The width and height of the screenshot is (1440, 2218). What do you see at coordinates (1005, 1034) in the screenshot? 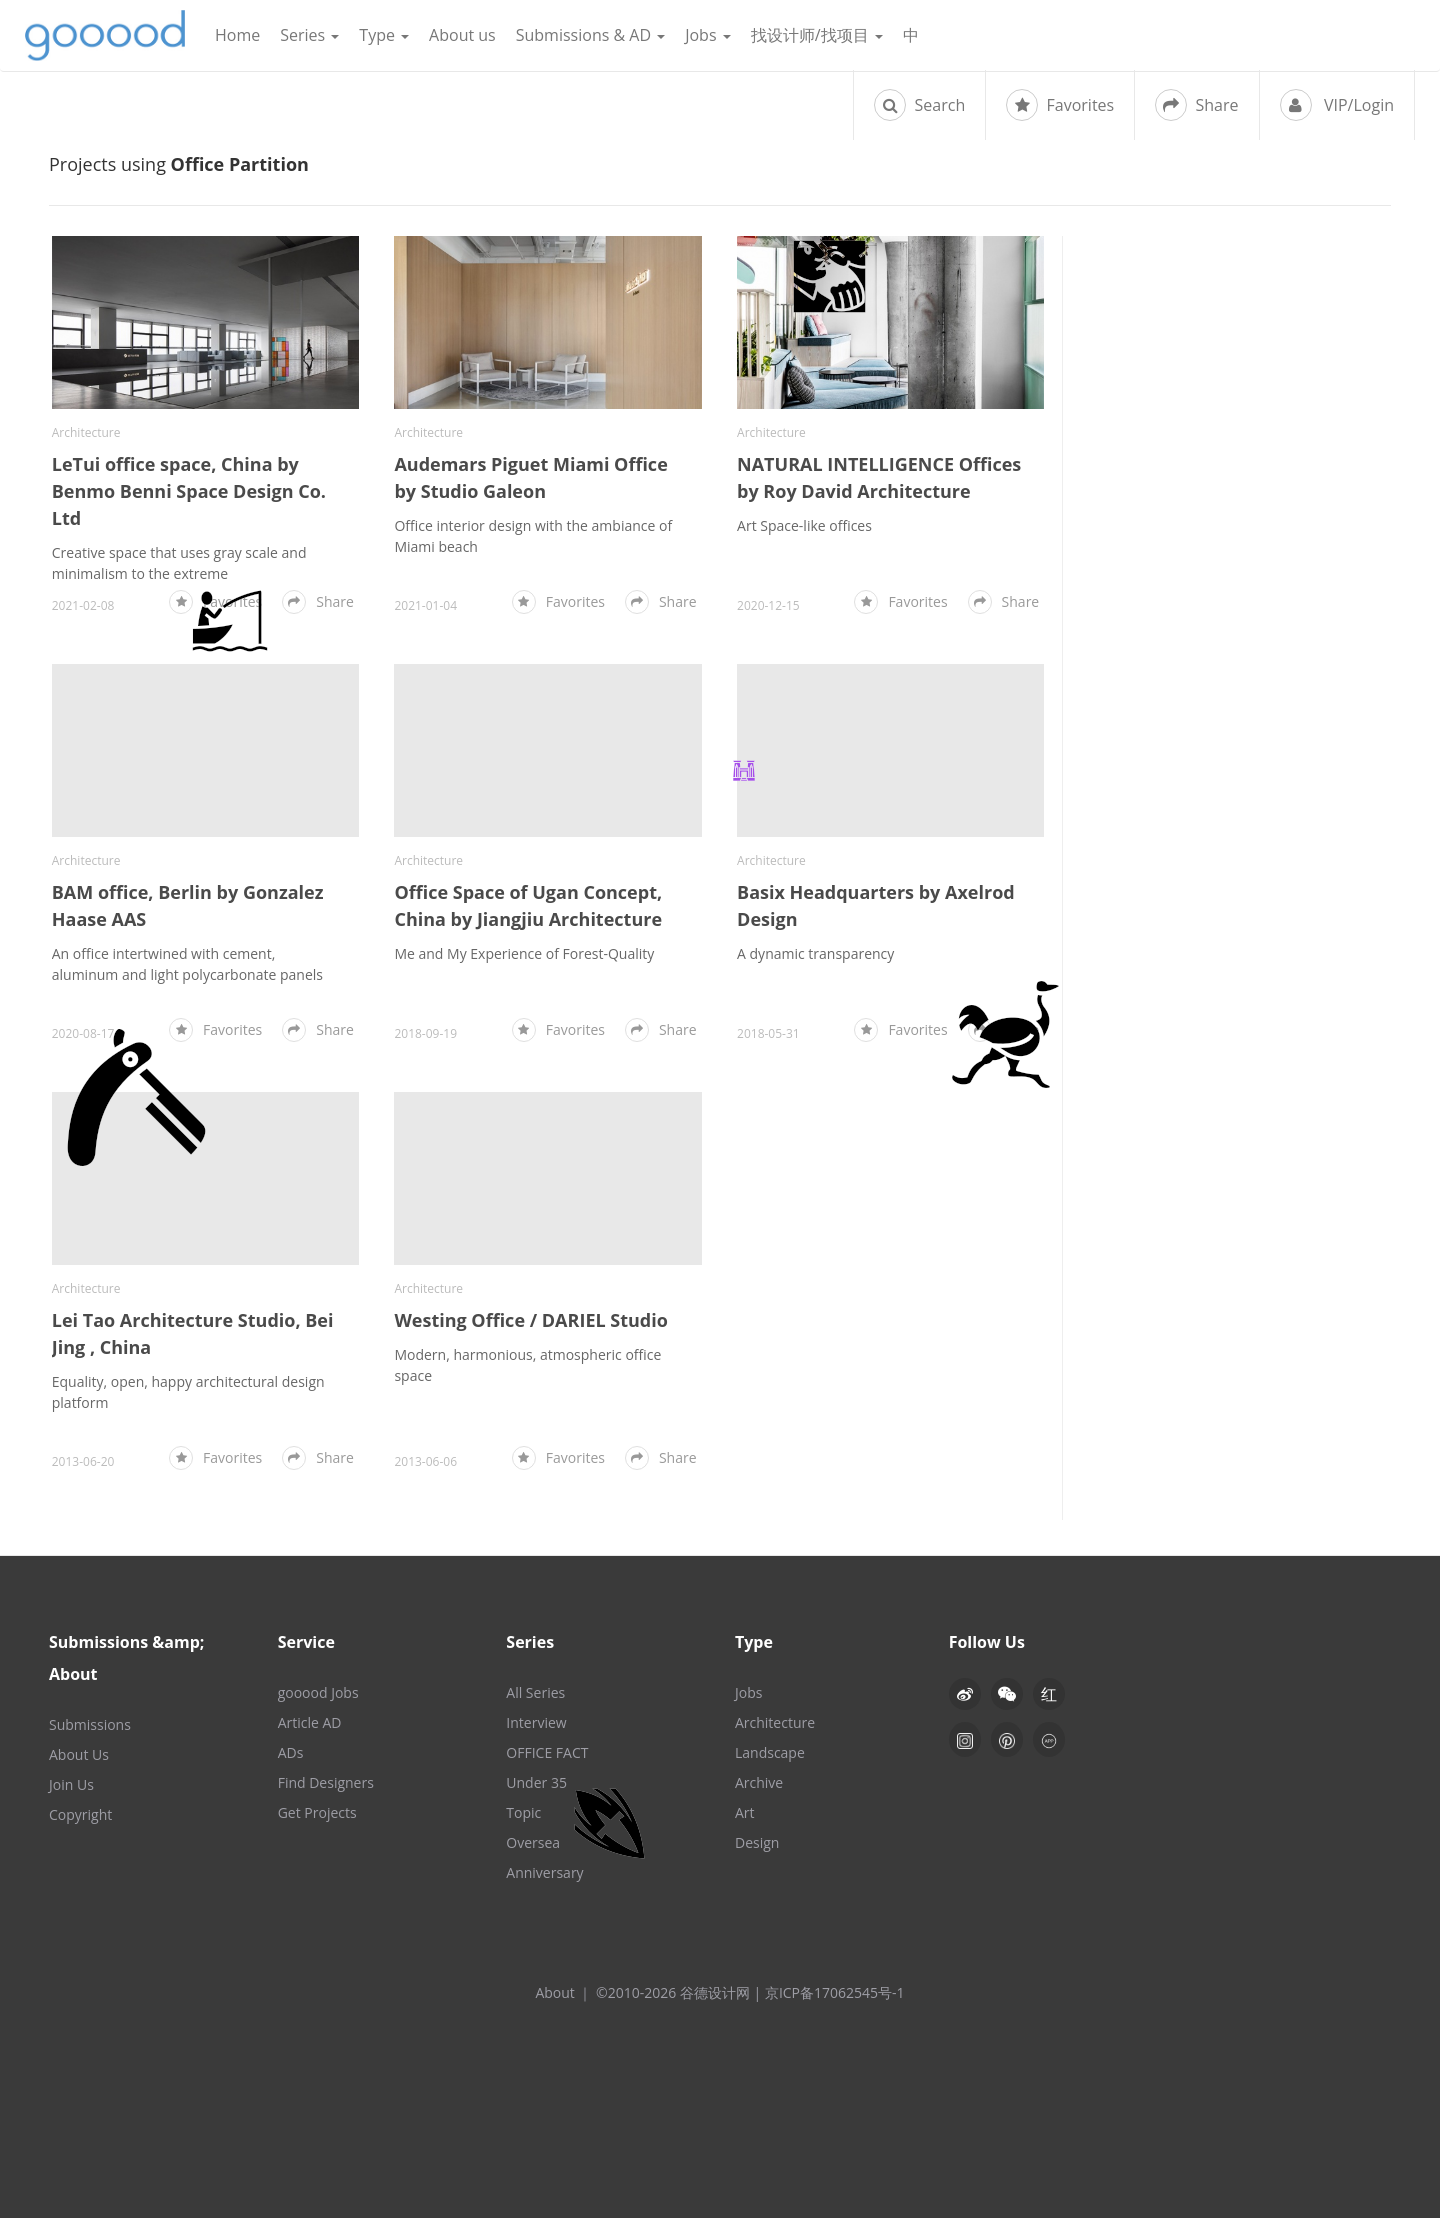
I see `ostrich character or animal in a game` at bounding box center [1005, 1034].